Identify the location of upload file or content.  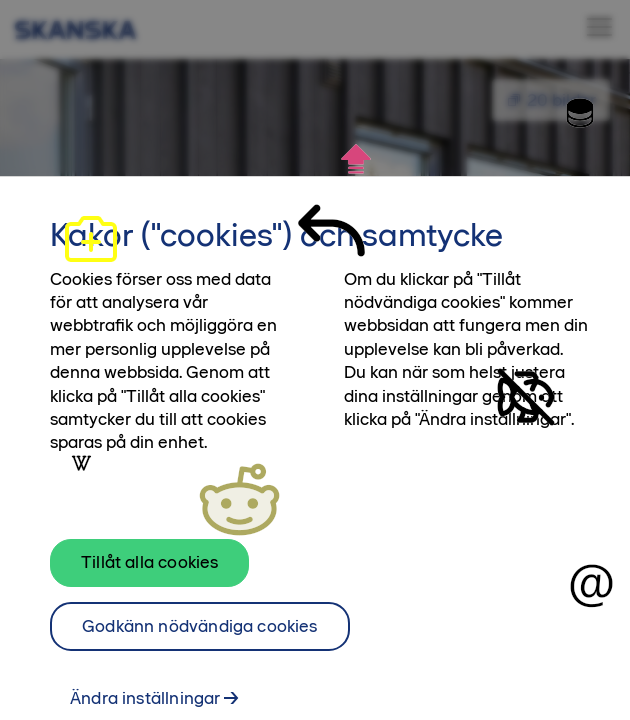
(356, 160).